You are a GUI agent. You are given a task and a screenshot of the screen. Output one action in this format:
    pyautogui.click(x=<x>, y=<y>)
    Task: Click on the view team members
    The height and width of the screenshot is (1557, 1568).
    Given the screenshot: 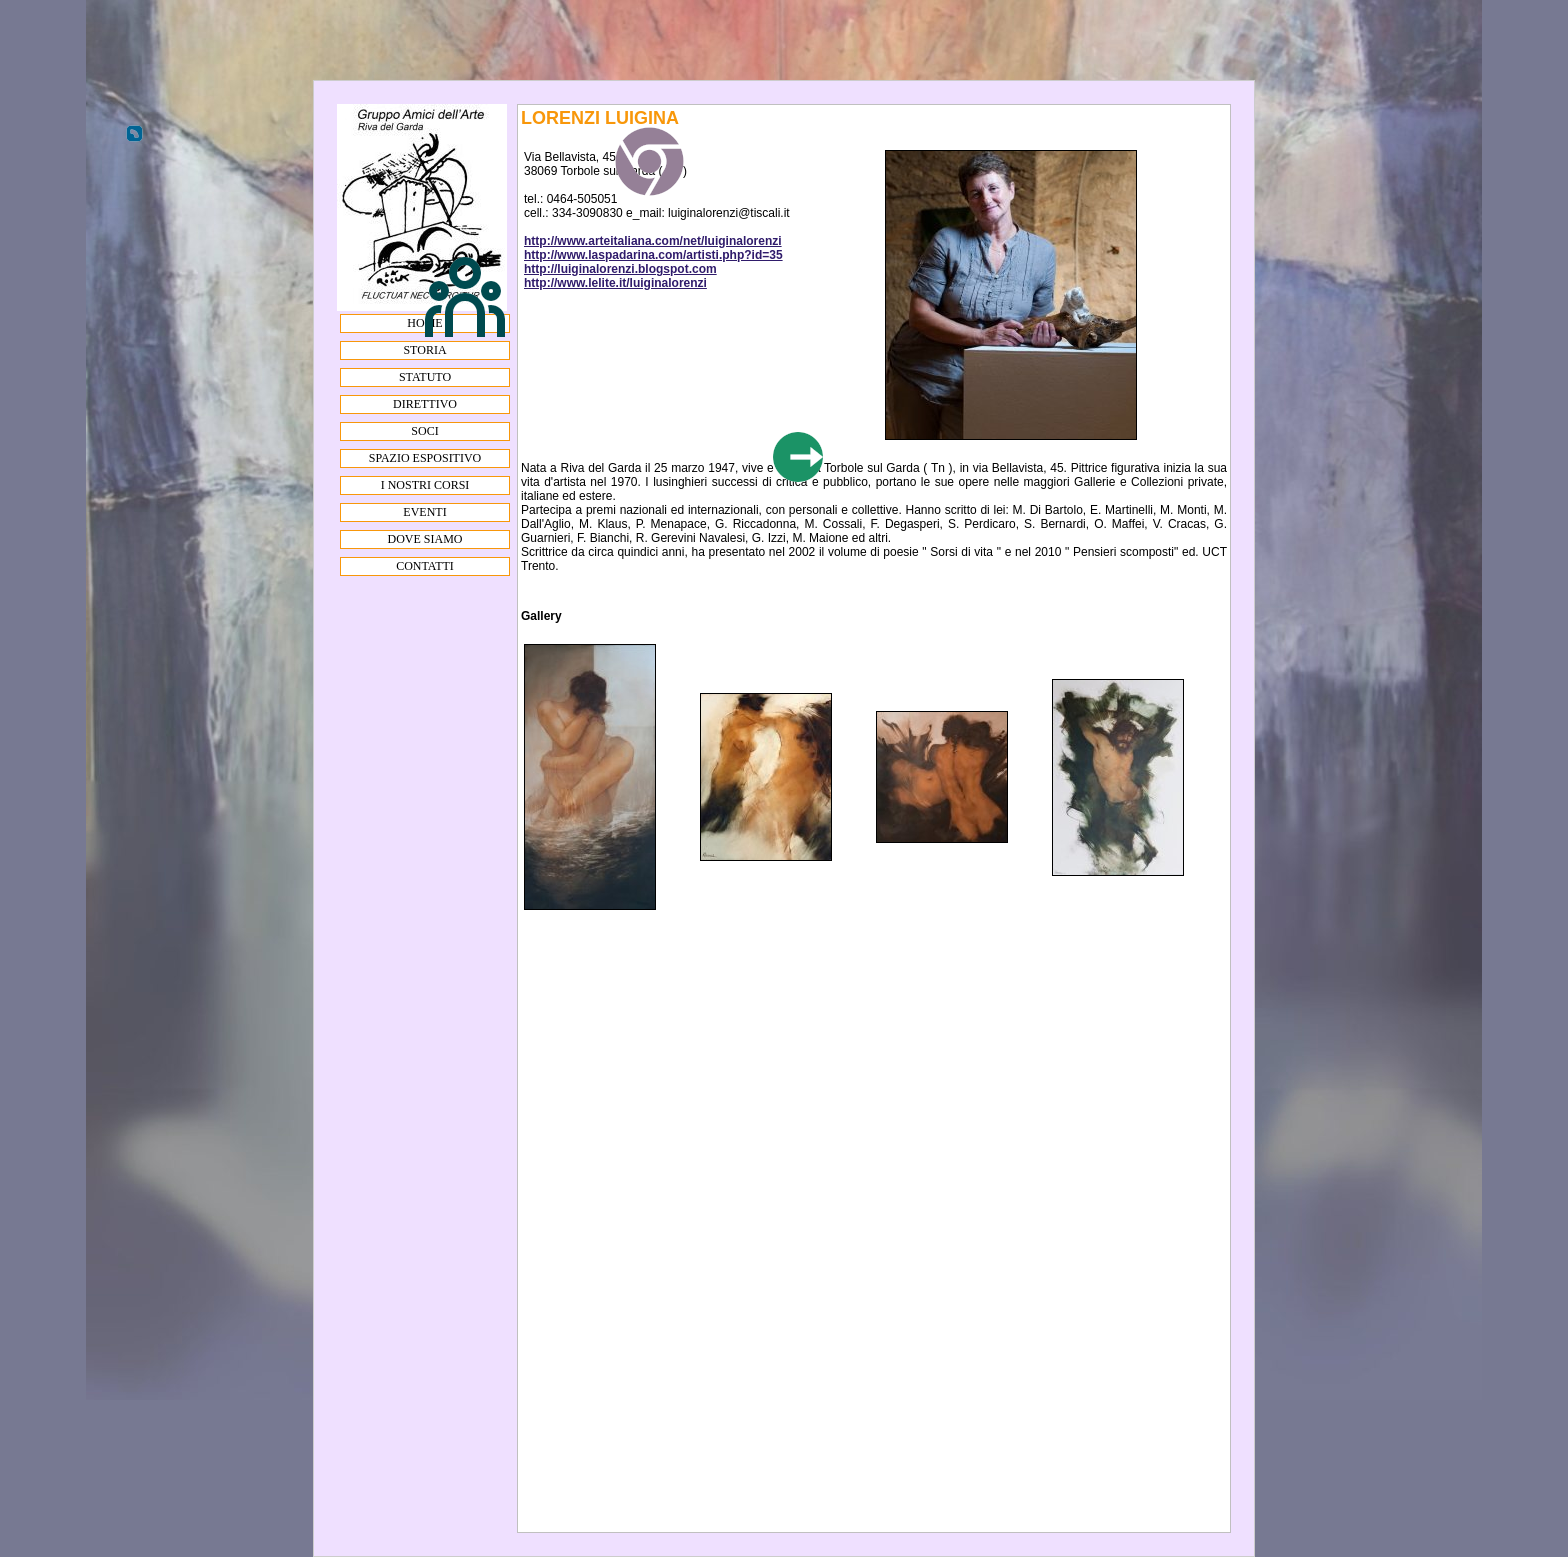 What is the action you would take?
    pyautogui.click(x=465, y=297)
    